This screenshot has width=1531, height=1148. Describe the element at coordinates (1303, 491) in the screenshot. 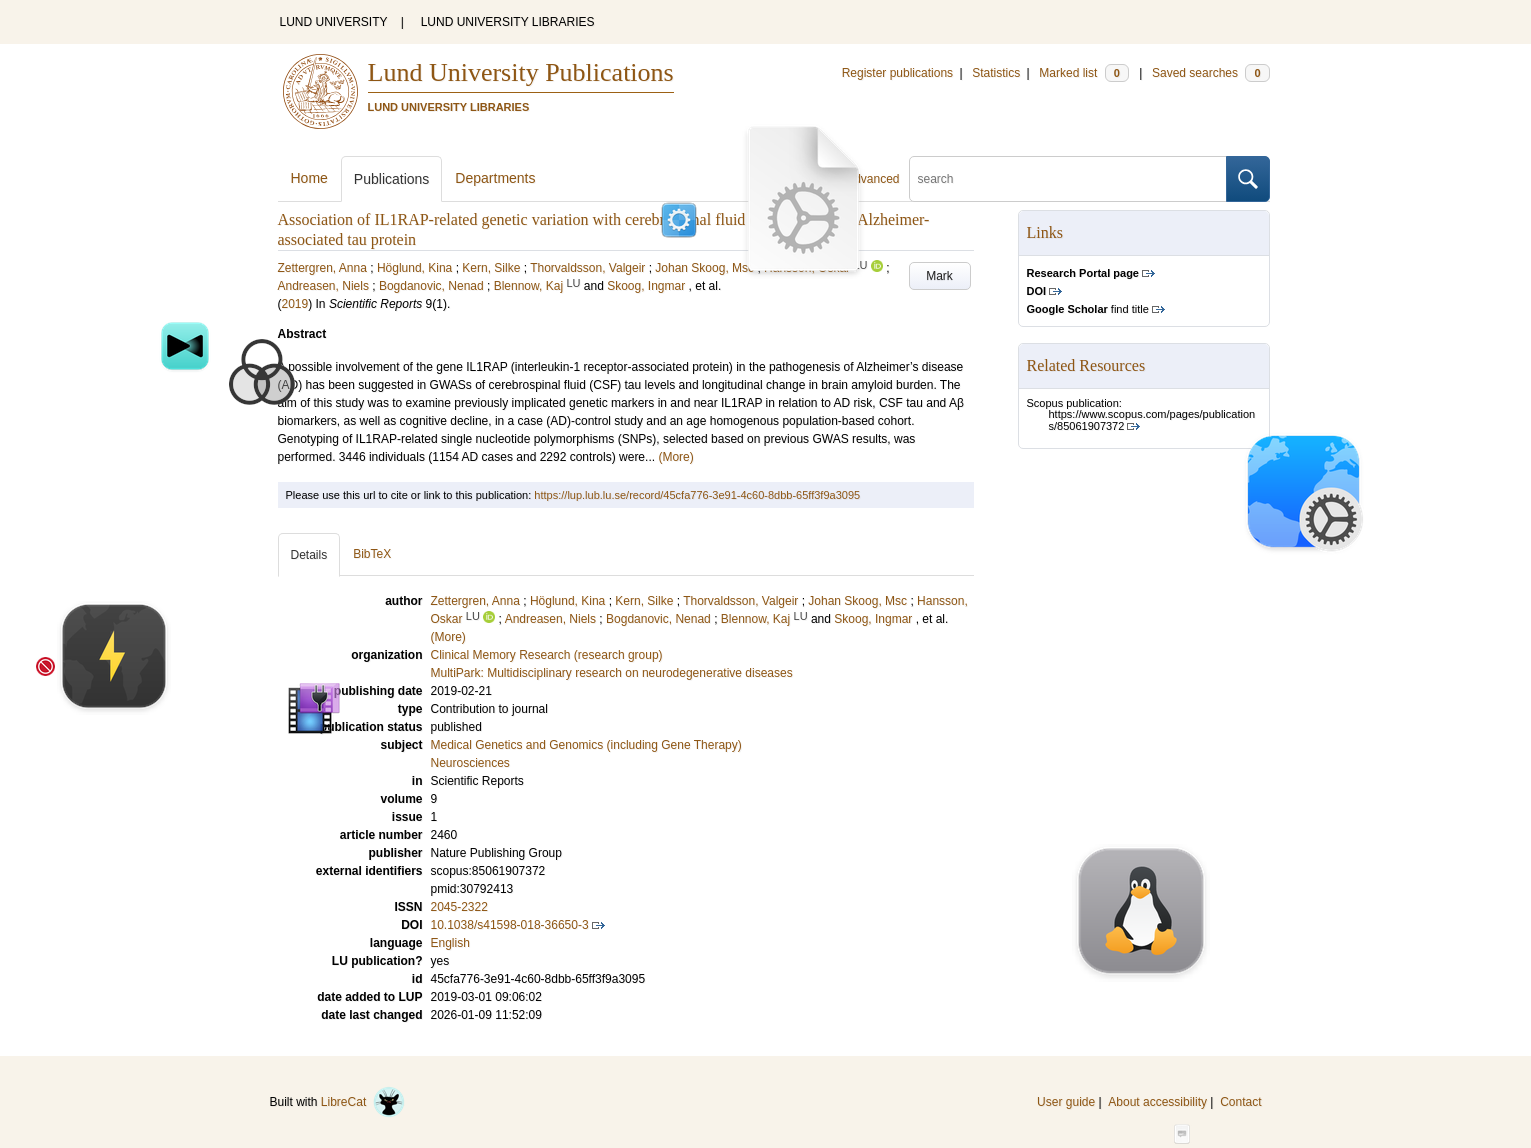

I see `configure network and workgroup settings` at that location.